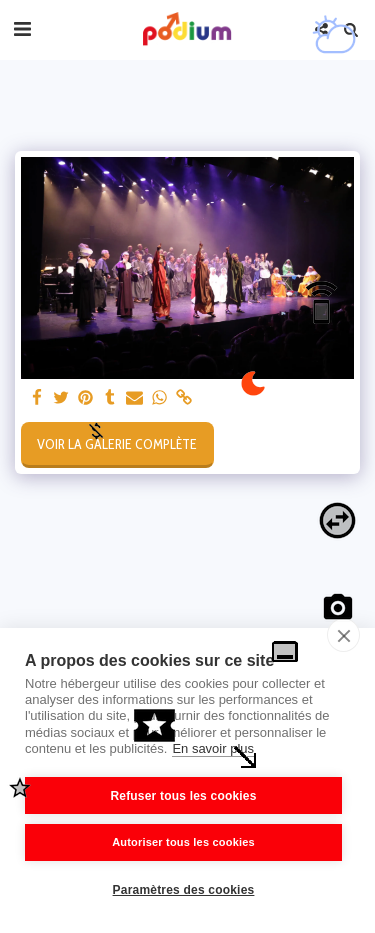  Describe the element at coordinates (253, 383) in the screenshot. I see `enable dark mode` at that location.